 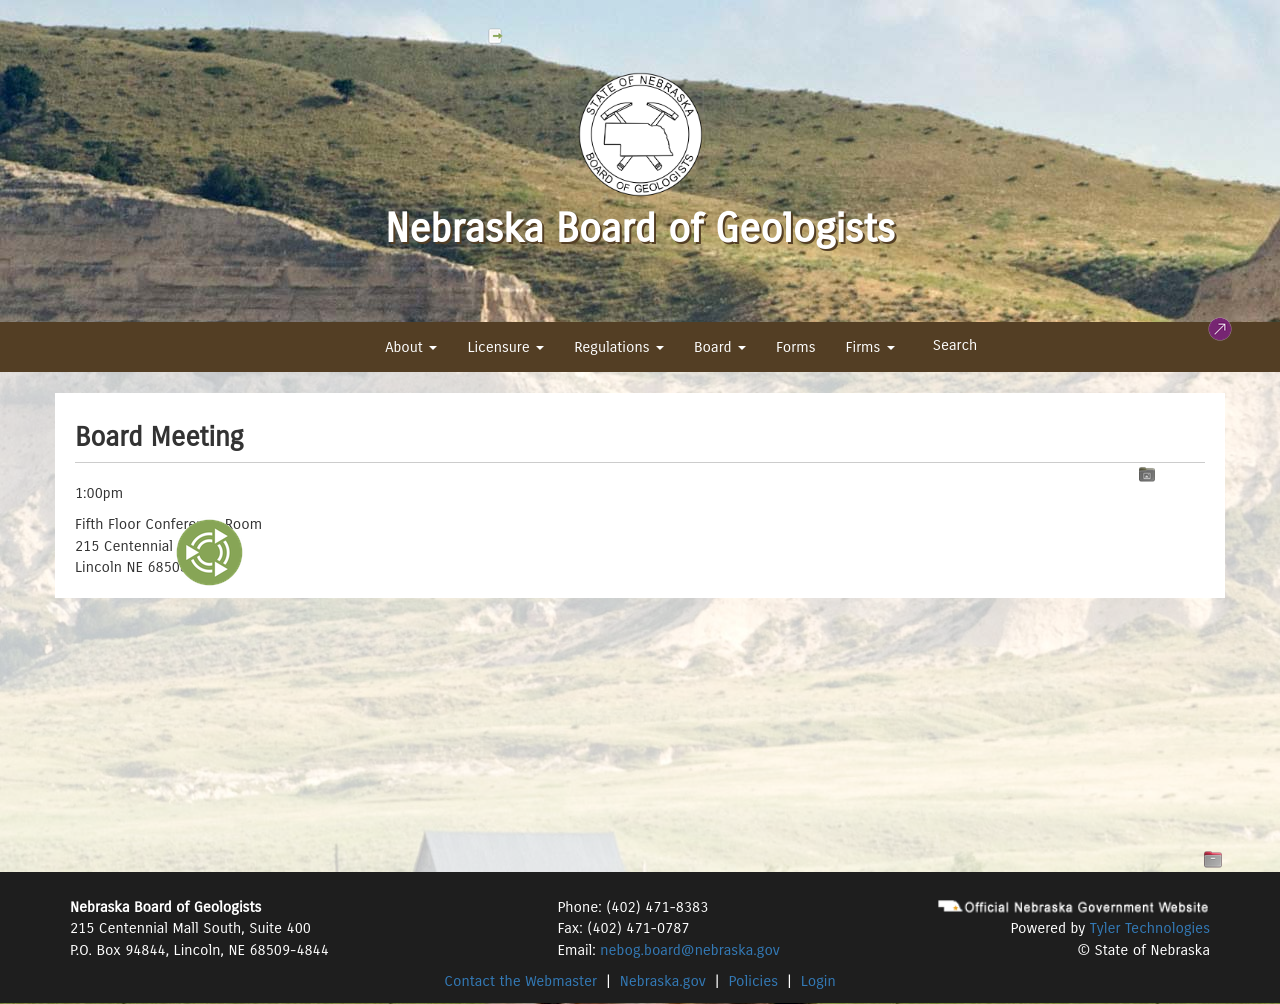 What do you see at coordinates (1220, 329) in the screenshot?
I see `indicates a symbolic link or shortcut to another file` at bounding box center [1220, 329].